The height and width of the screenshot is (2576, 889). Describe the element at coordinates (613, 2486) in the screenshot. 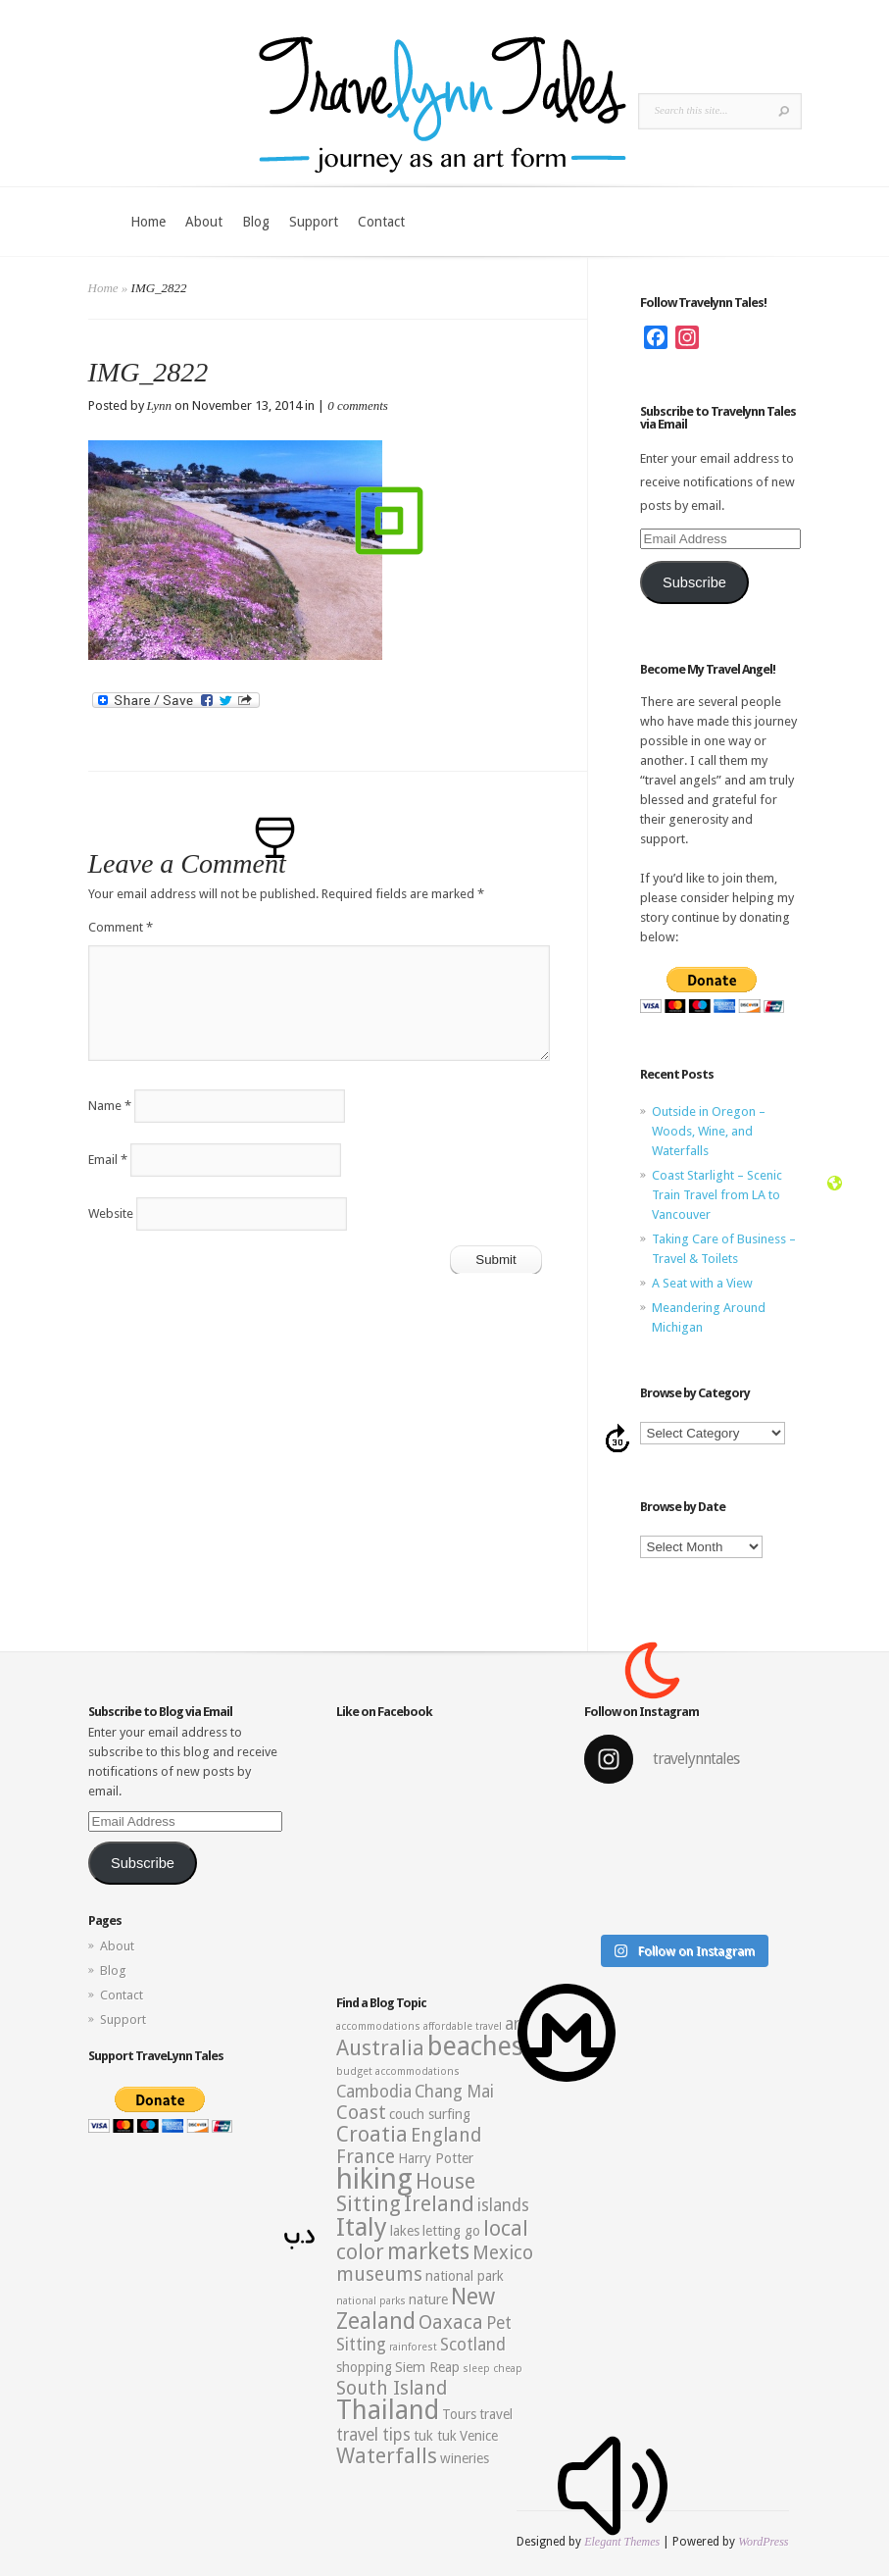

I see `adjust volume or sound settings` at that location.